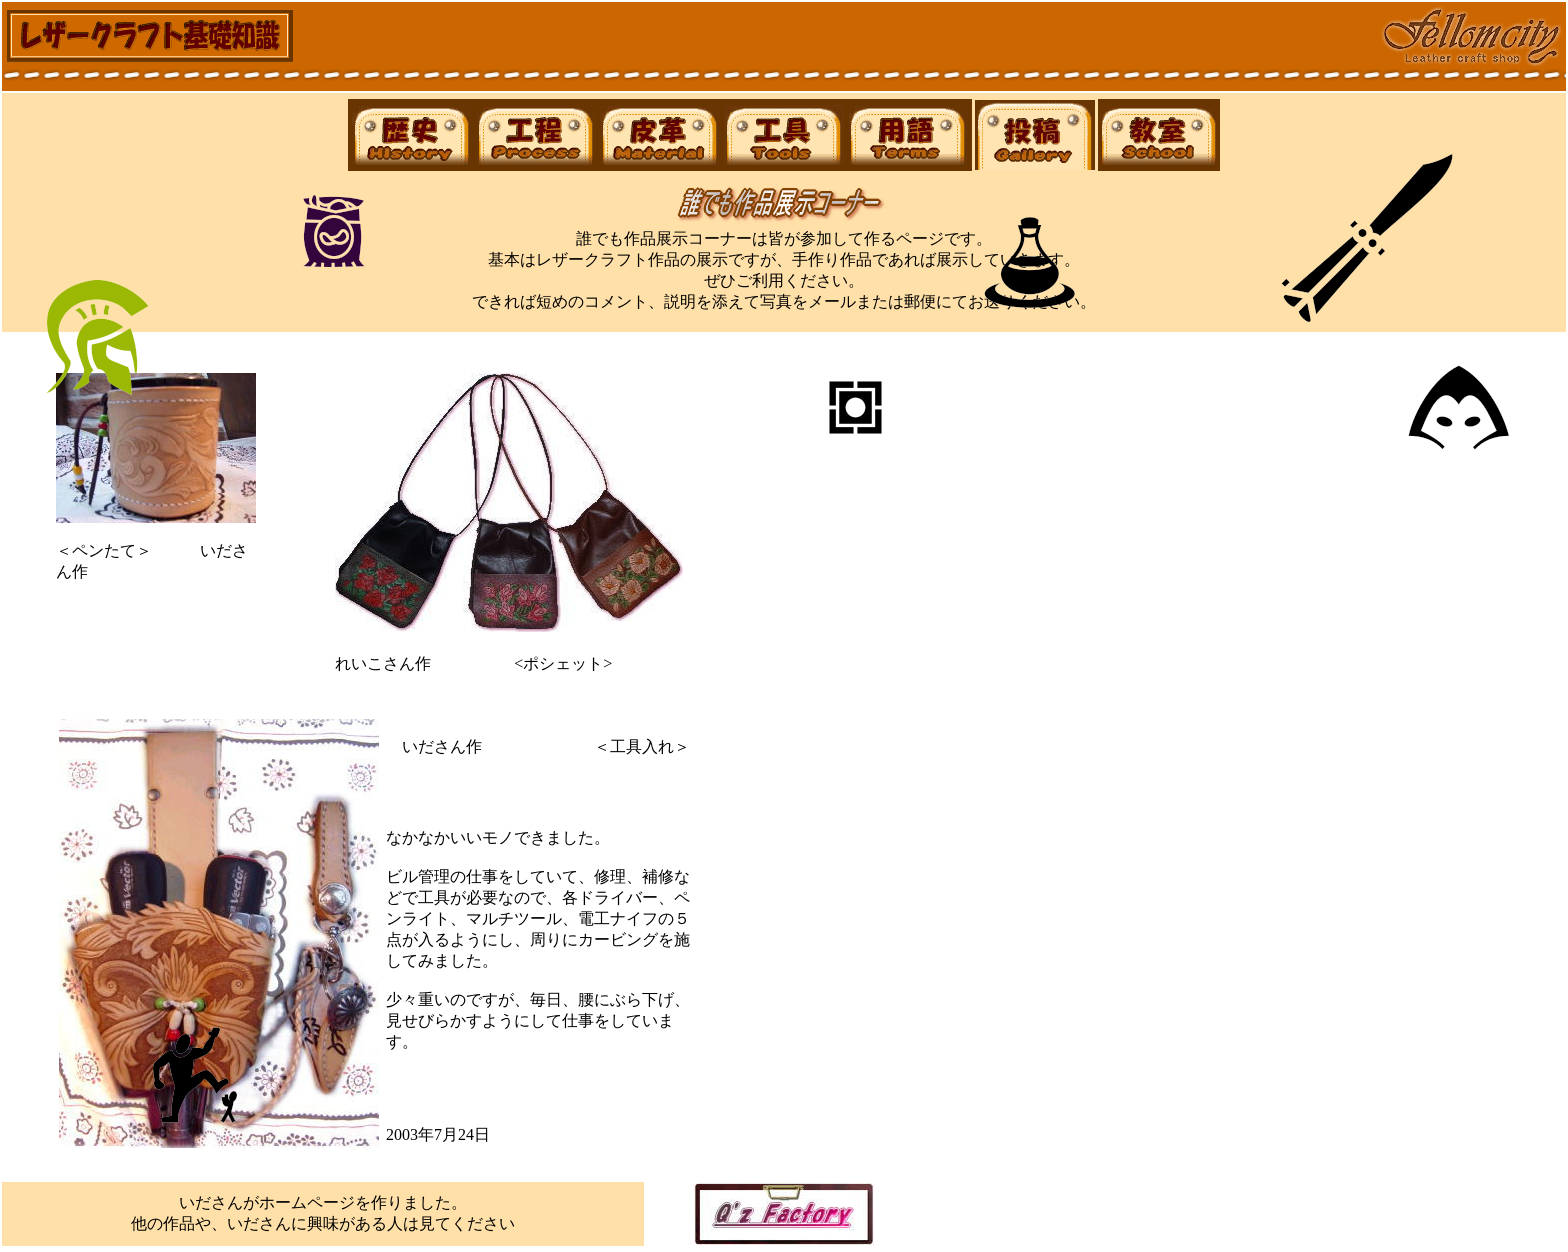  Describe the element at coordinates (97, 337) in the screenshot. I see `select warrior or spartan character class` at that location.